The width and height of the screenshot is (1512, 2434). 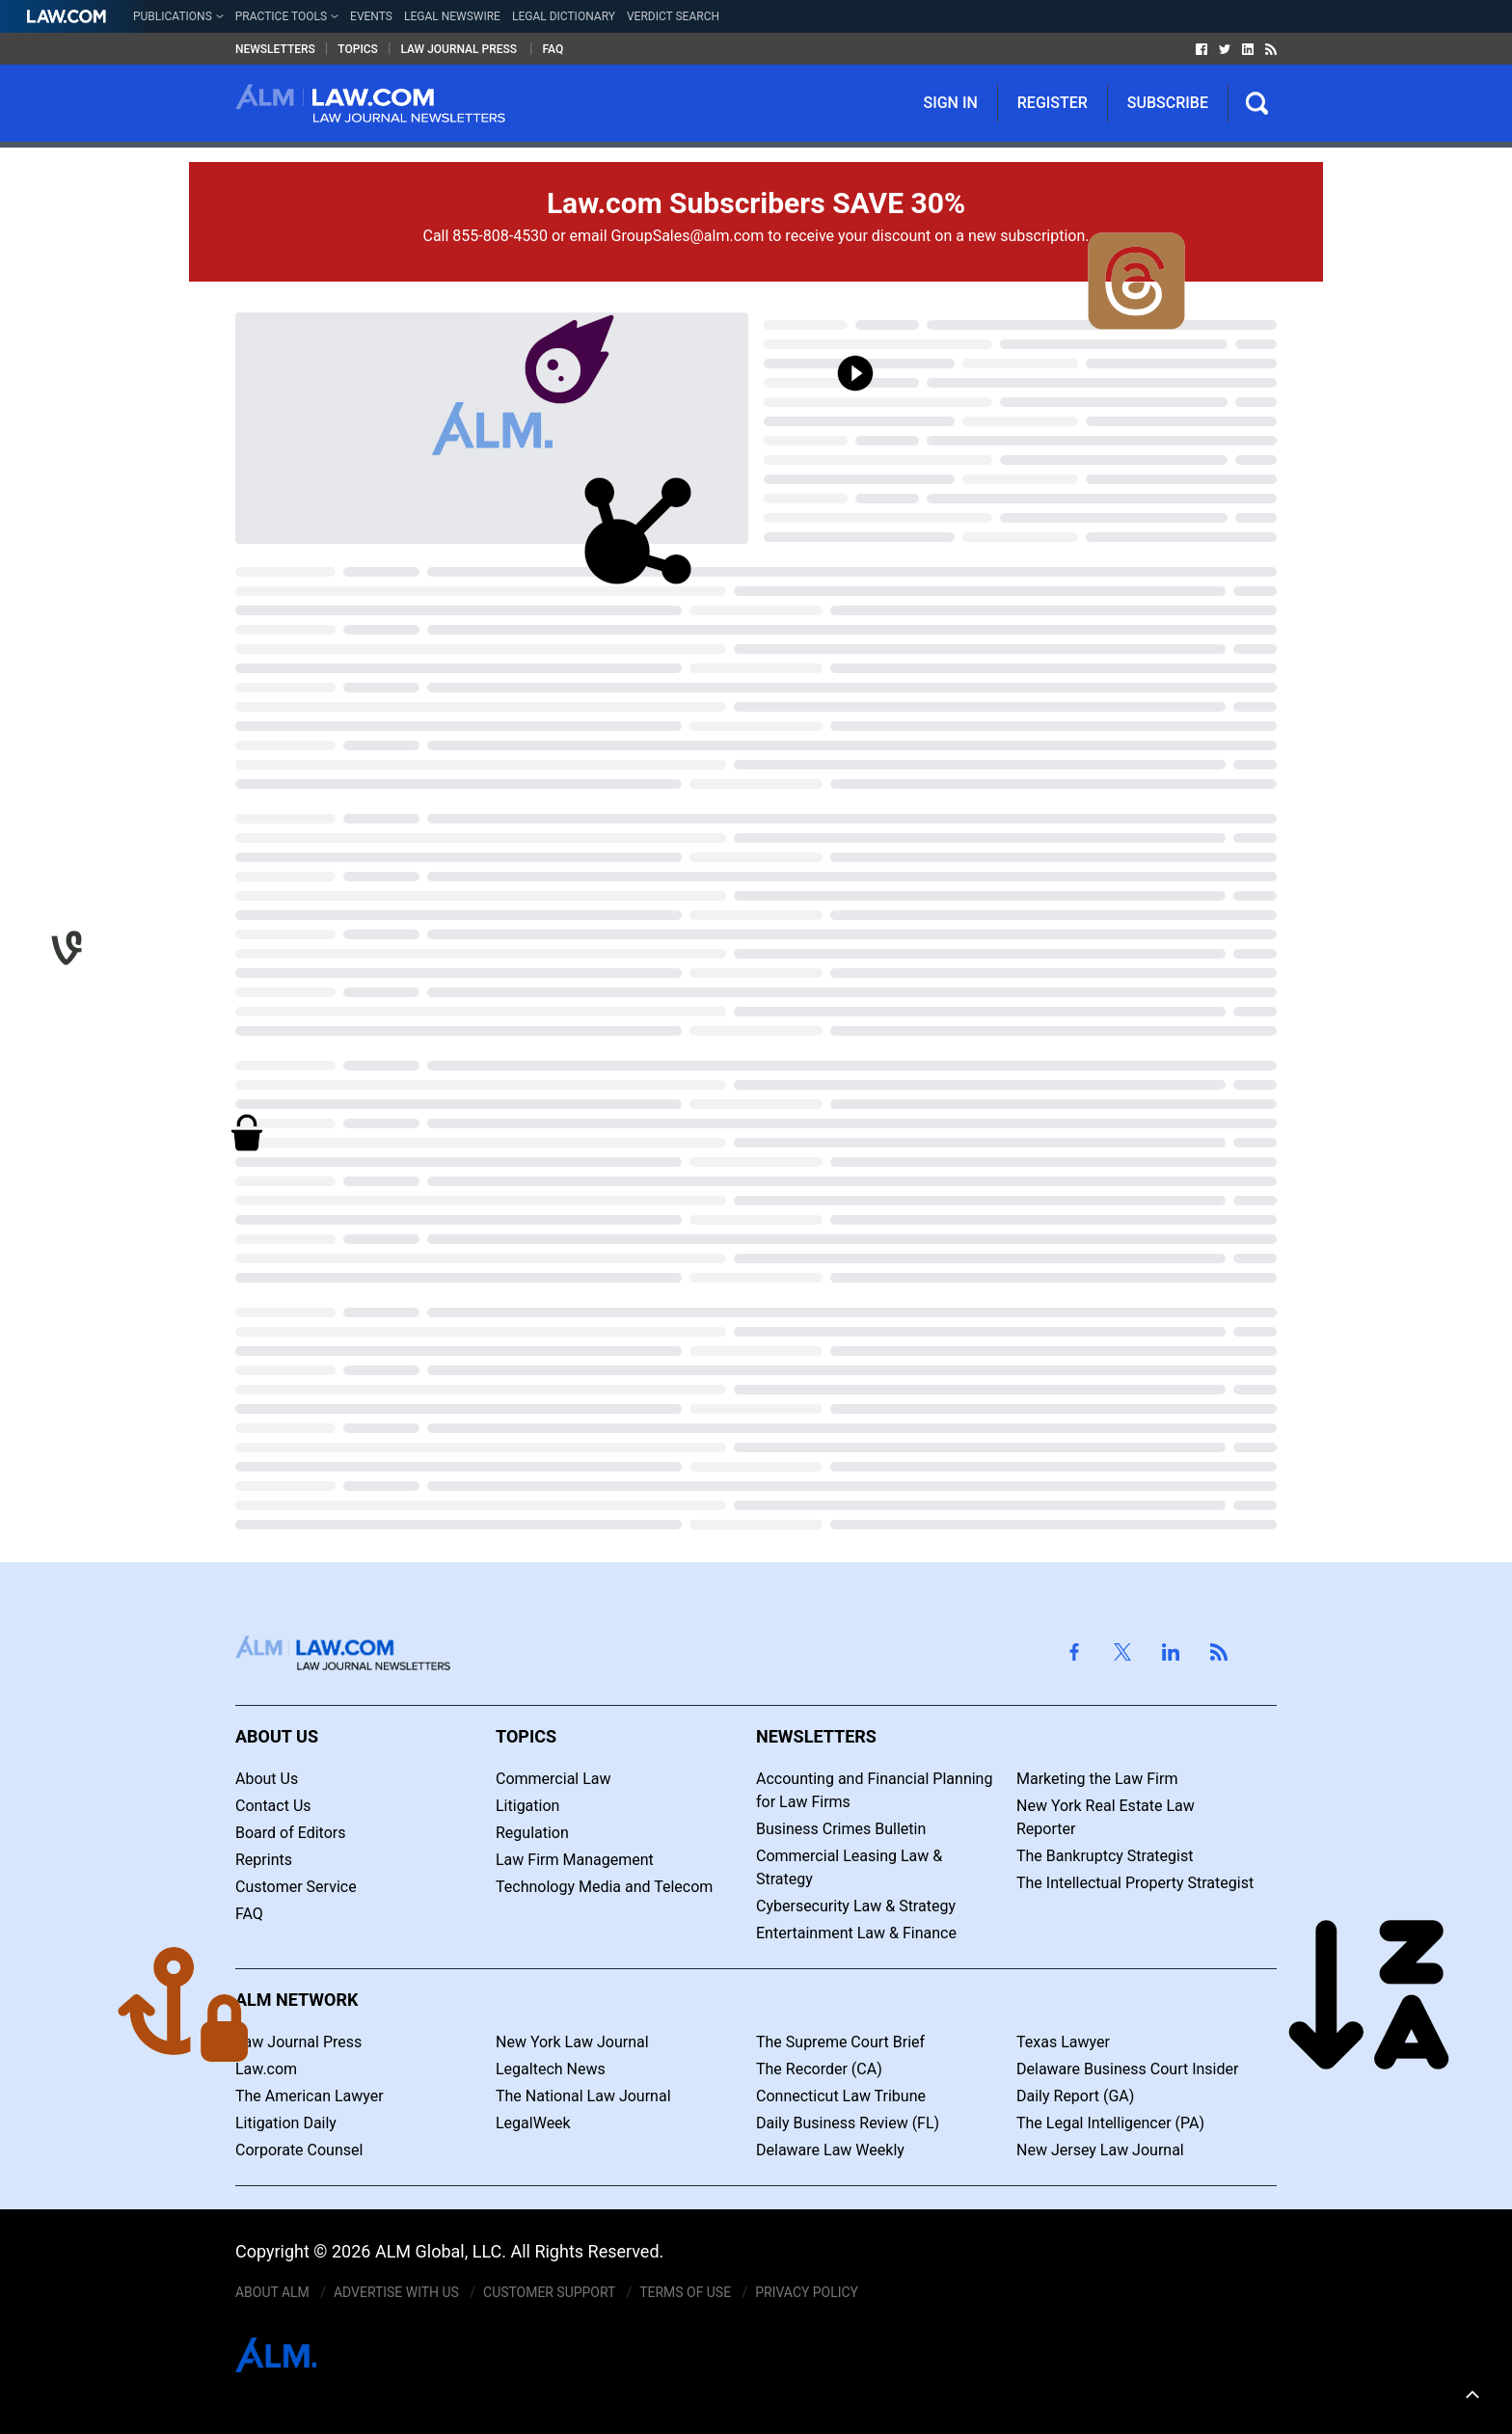 I want to click on indicates a trending or viral item, so click(x=569, y=359).